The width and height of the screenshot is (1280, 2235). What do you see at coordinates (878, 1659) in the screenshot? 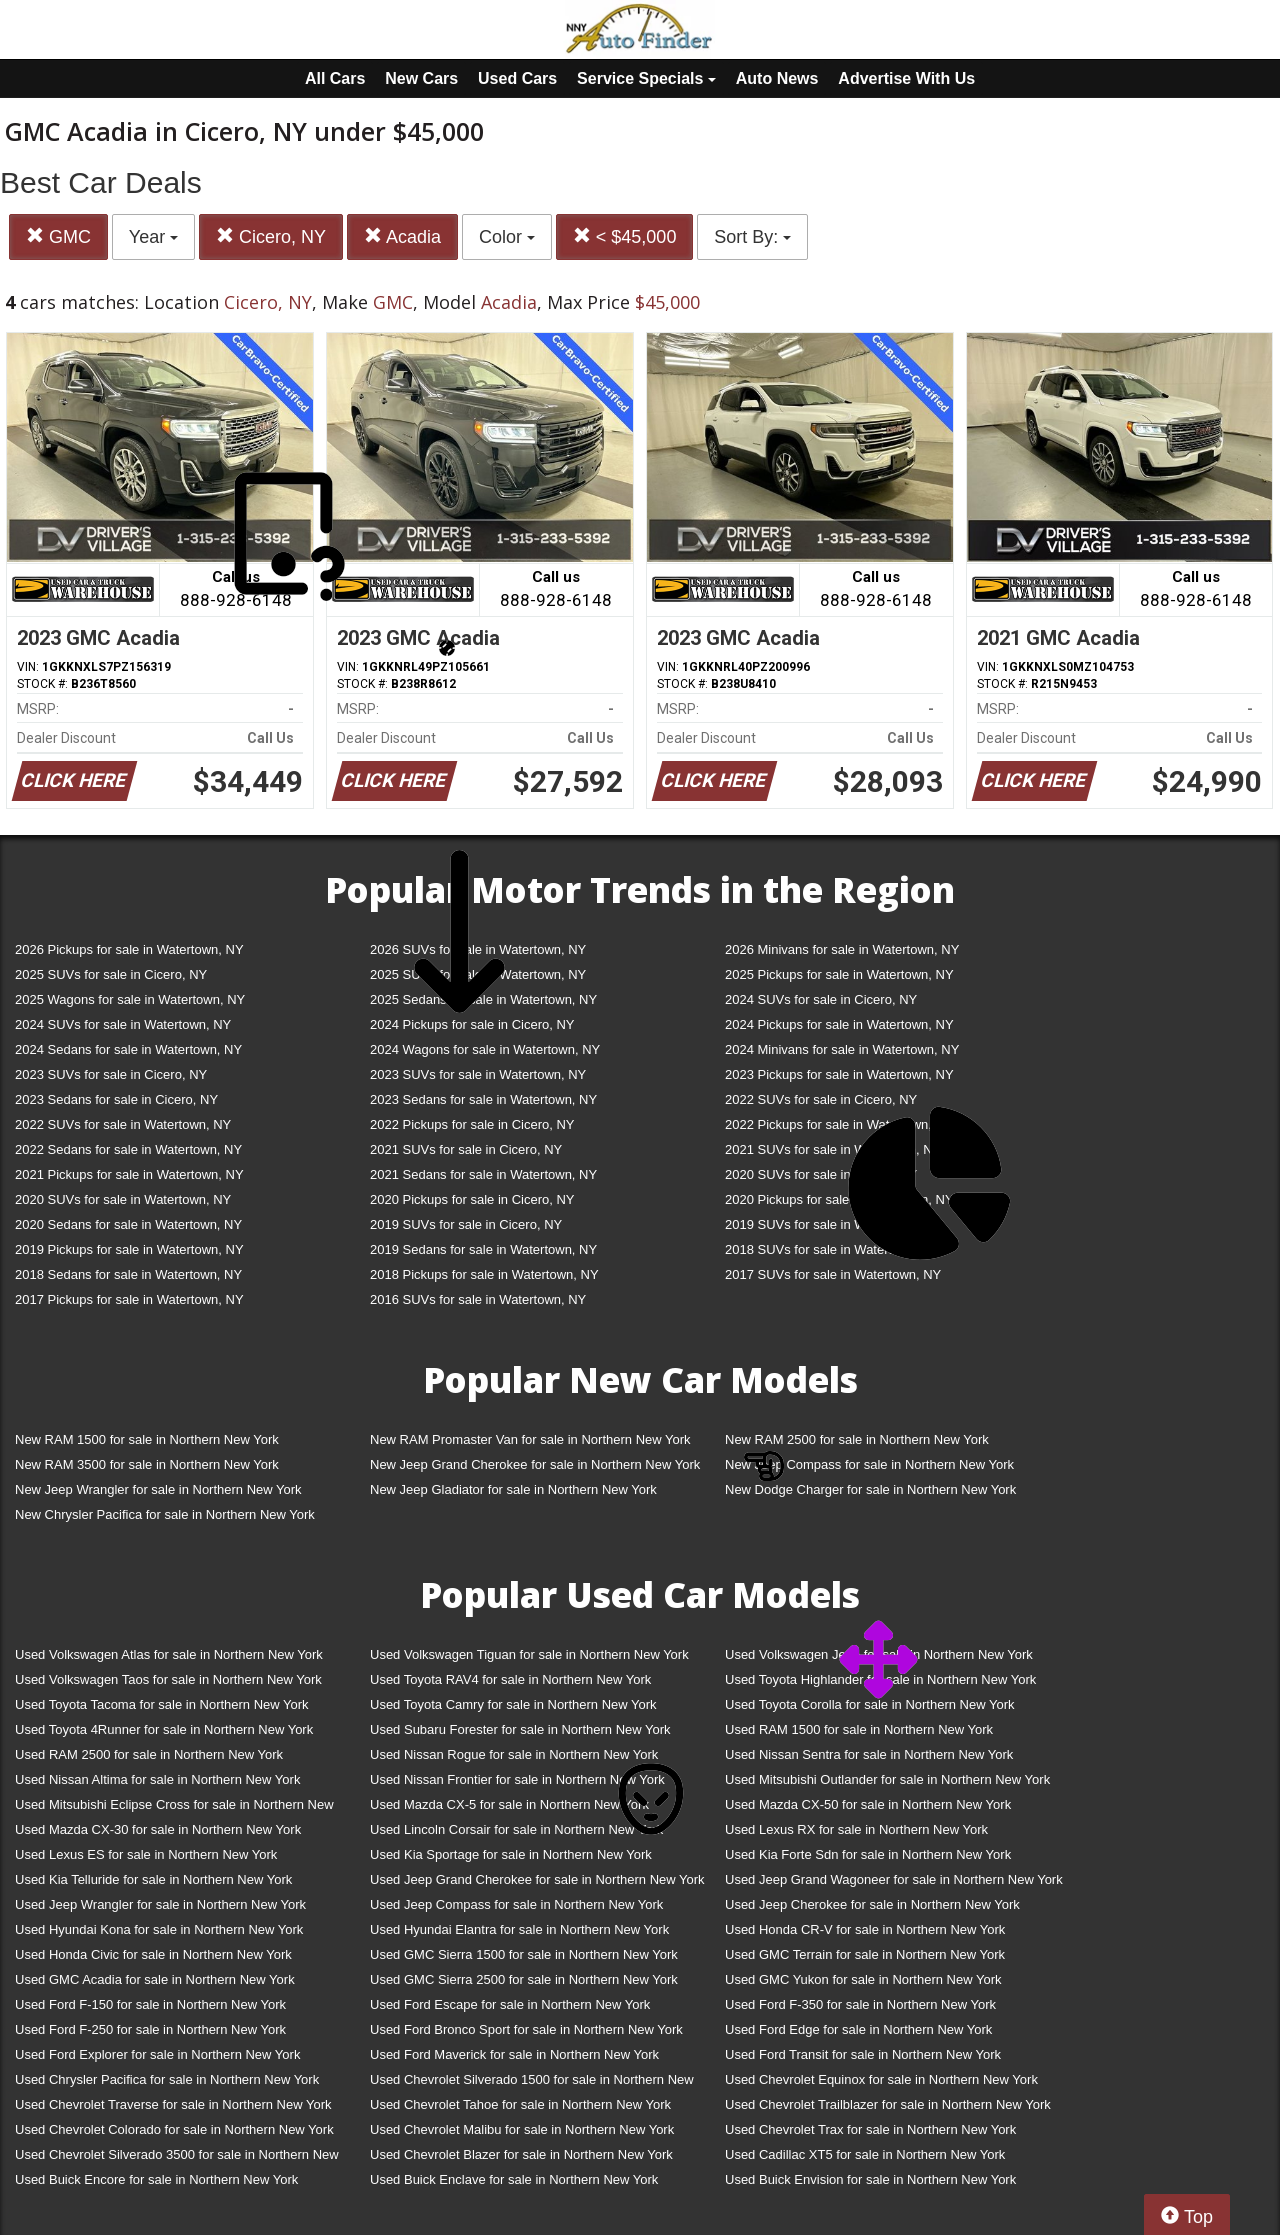
I see `move or reposition an element` at bounding box center [878, 1659].